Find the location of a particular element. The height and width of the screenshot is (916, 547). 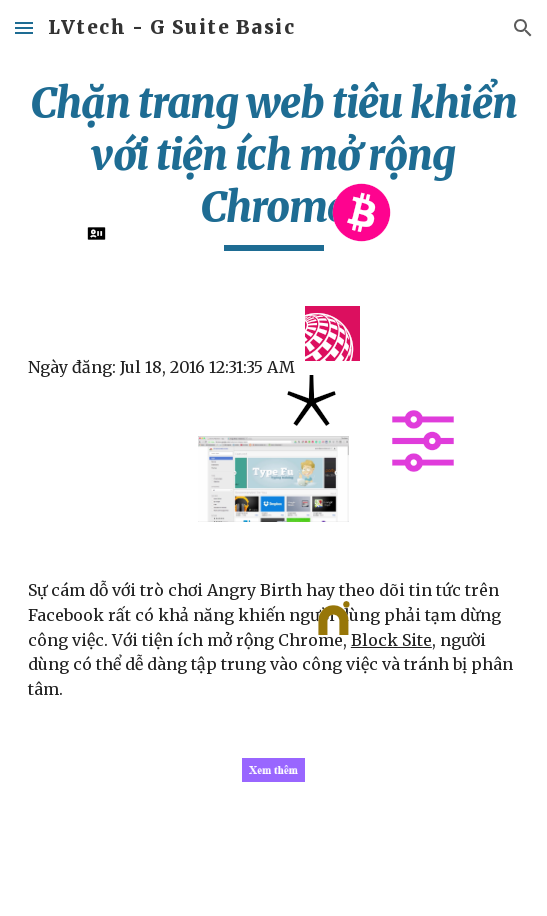

adjust audio or equalizer settings is located at coordinates (423, 441).